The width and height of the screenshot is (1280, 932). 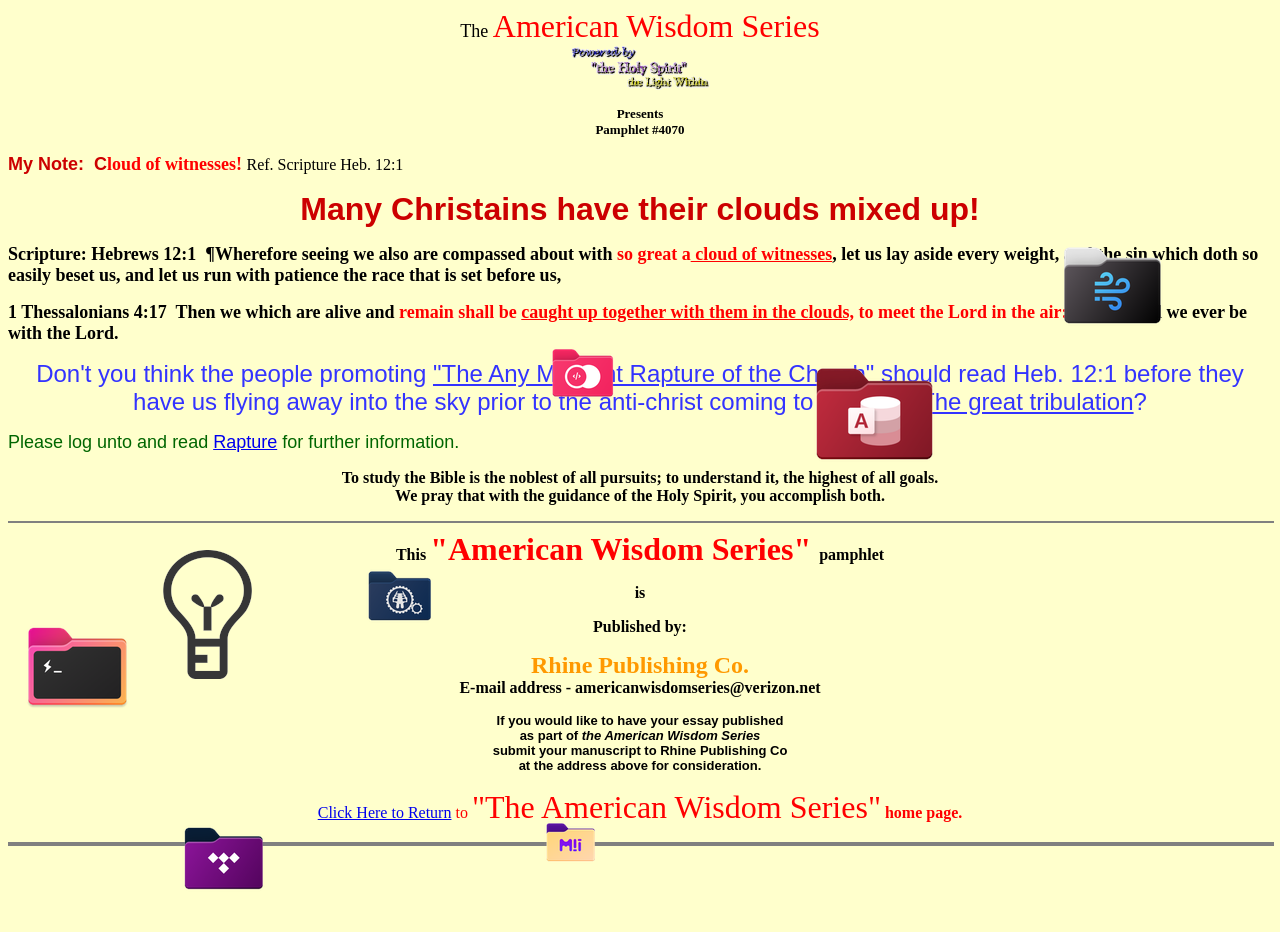 I want to click on open windicss project folder, so click(x=1112, y=288).